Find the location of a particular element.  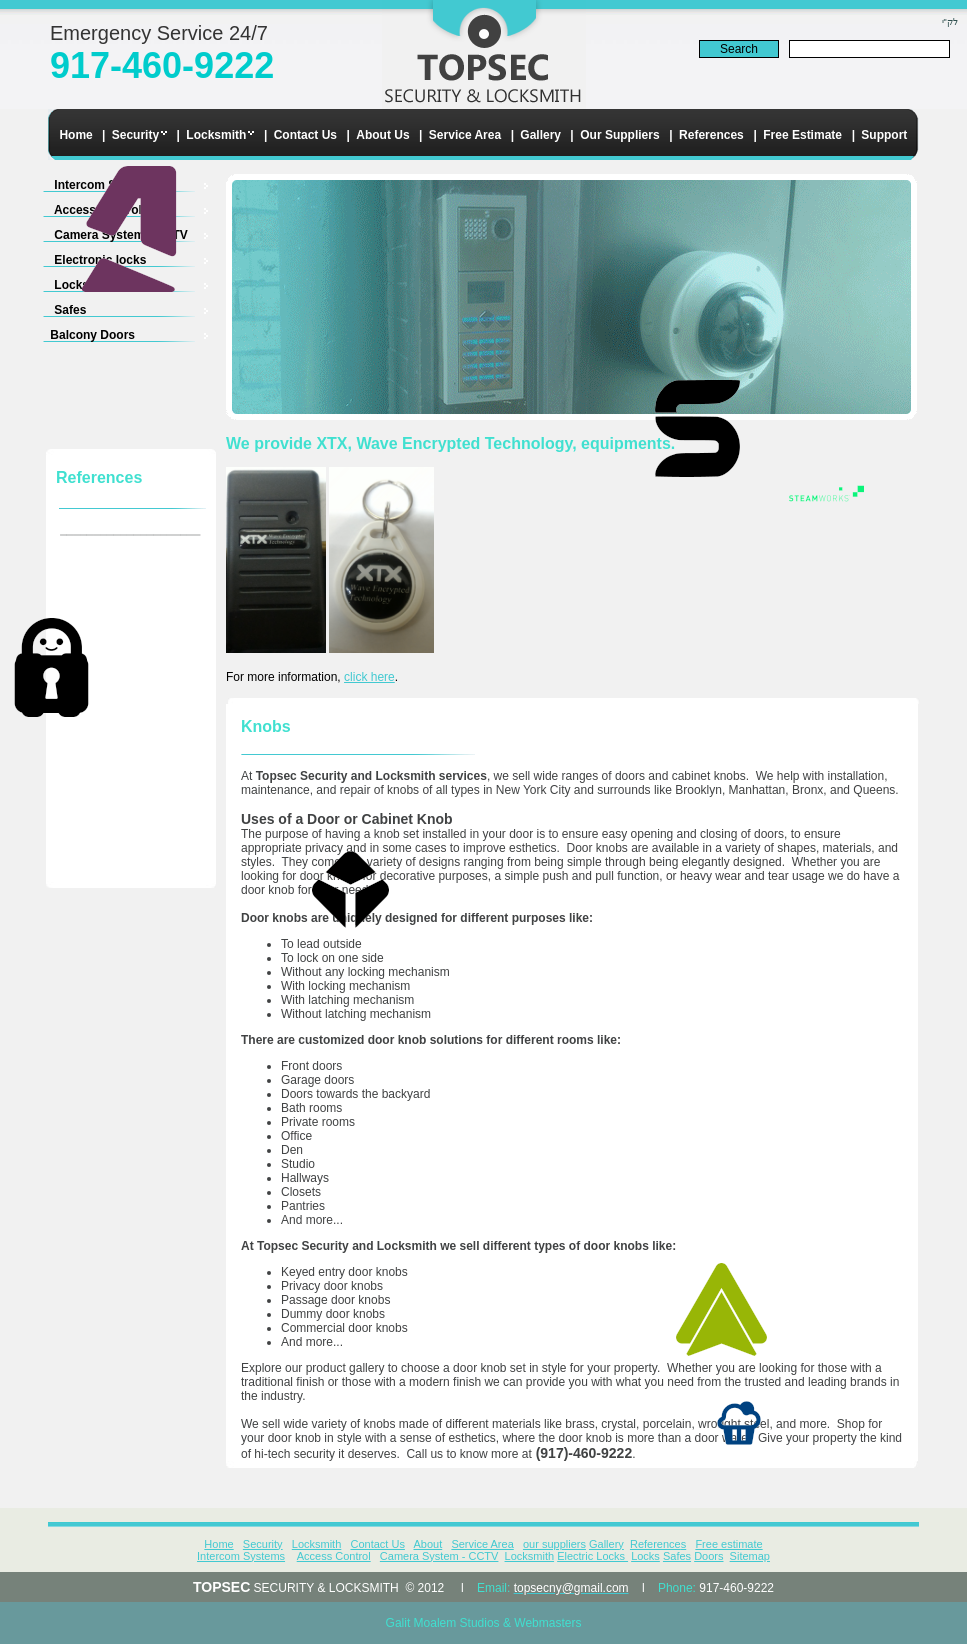

open android auto app is located at coordinates (721, 1309).